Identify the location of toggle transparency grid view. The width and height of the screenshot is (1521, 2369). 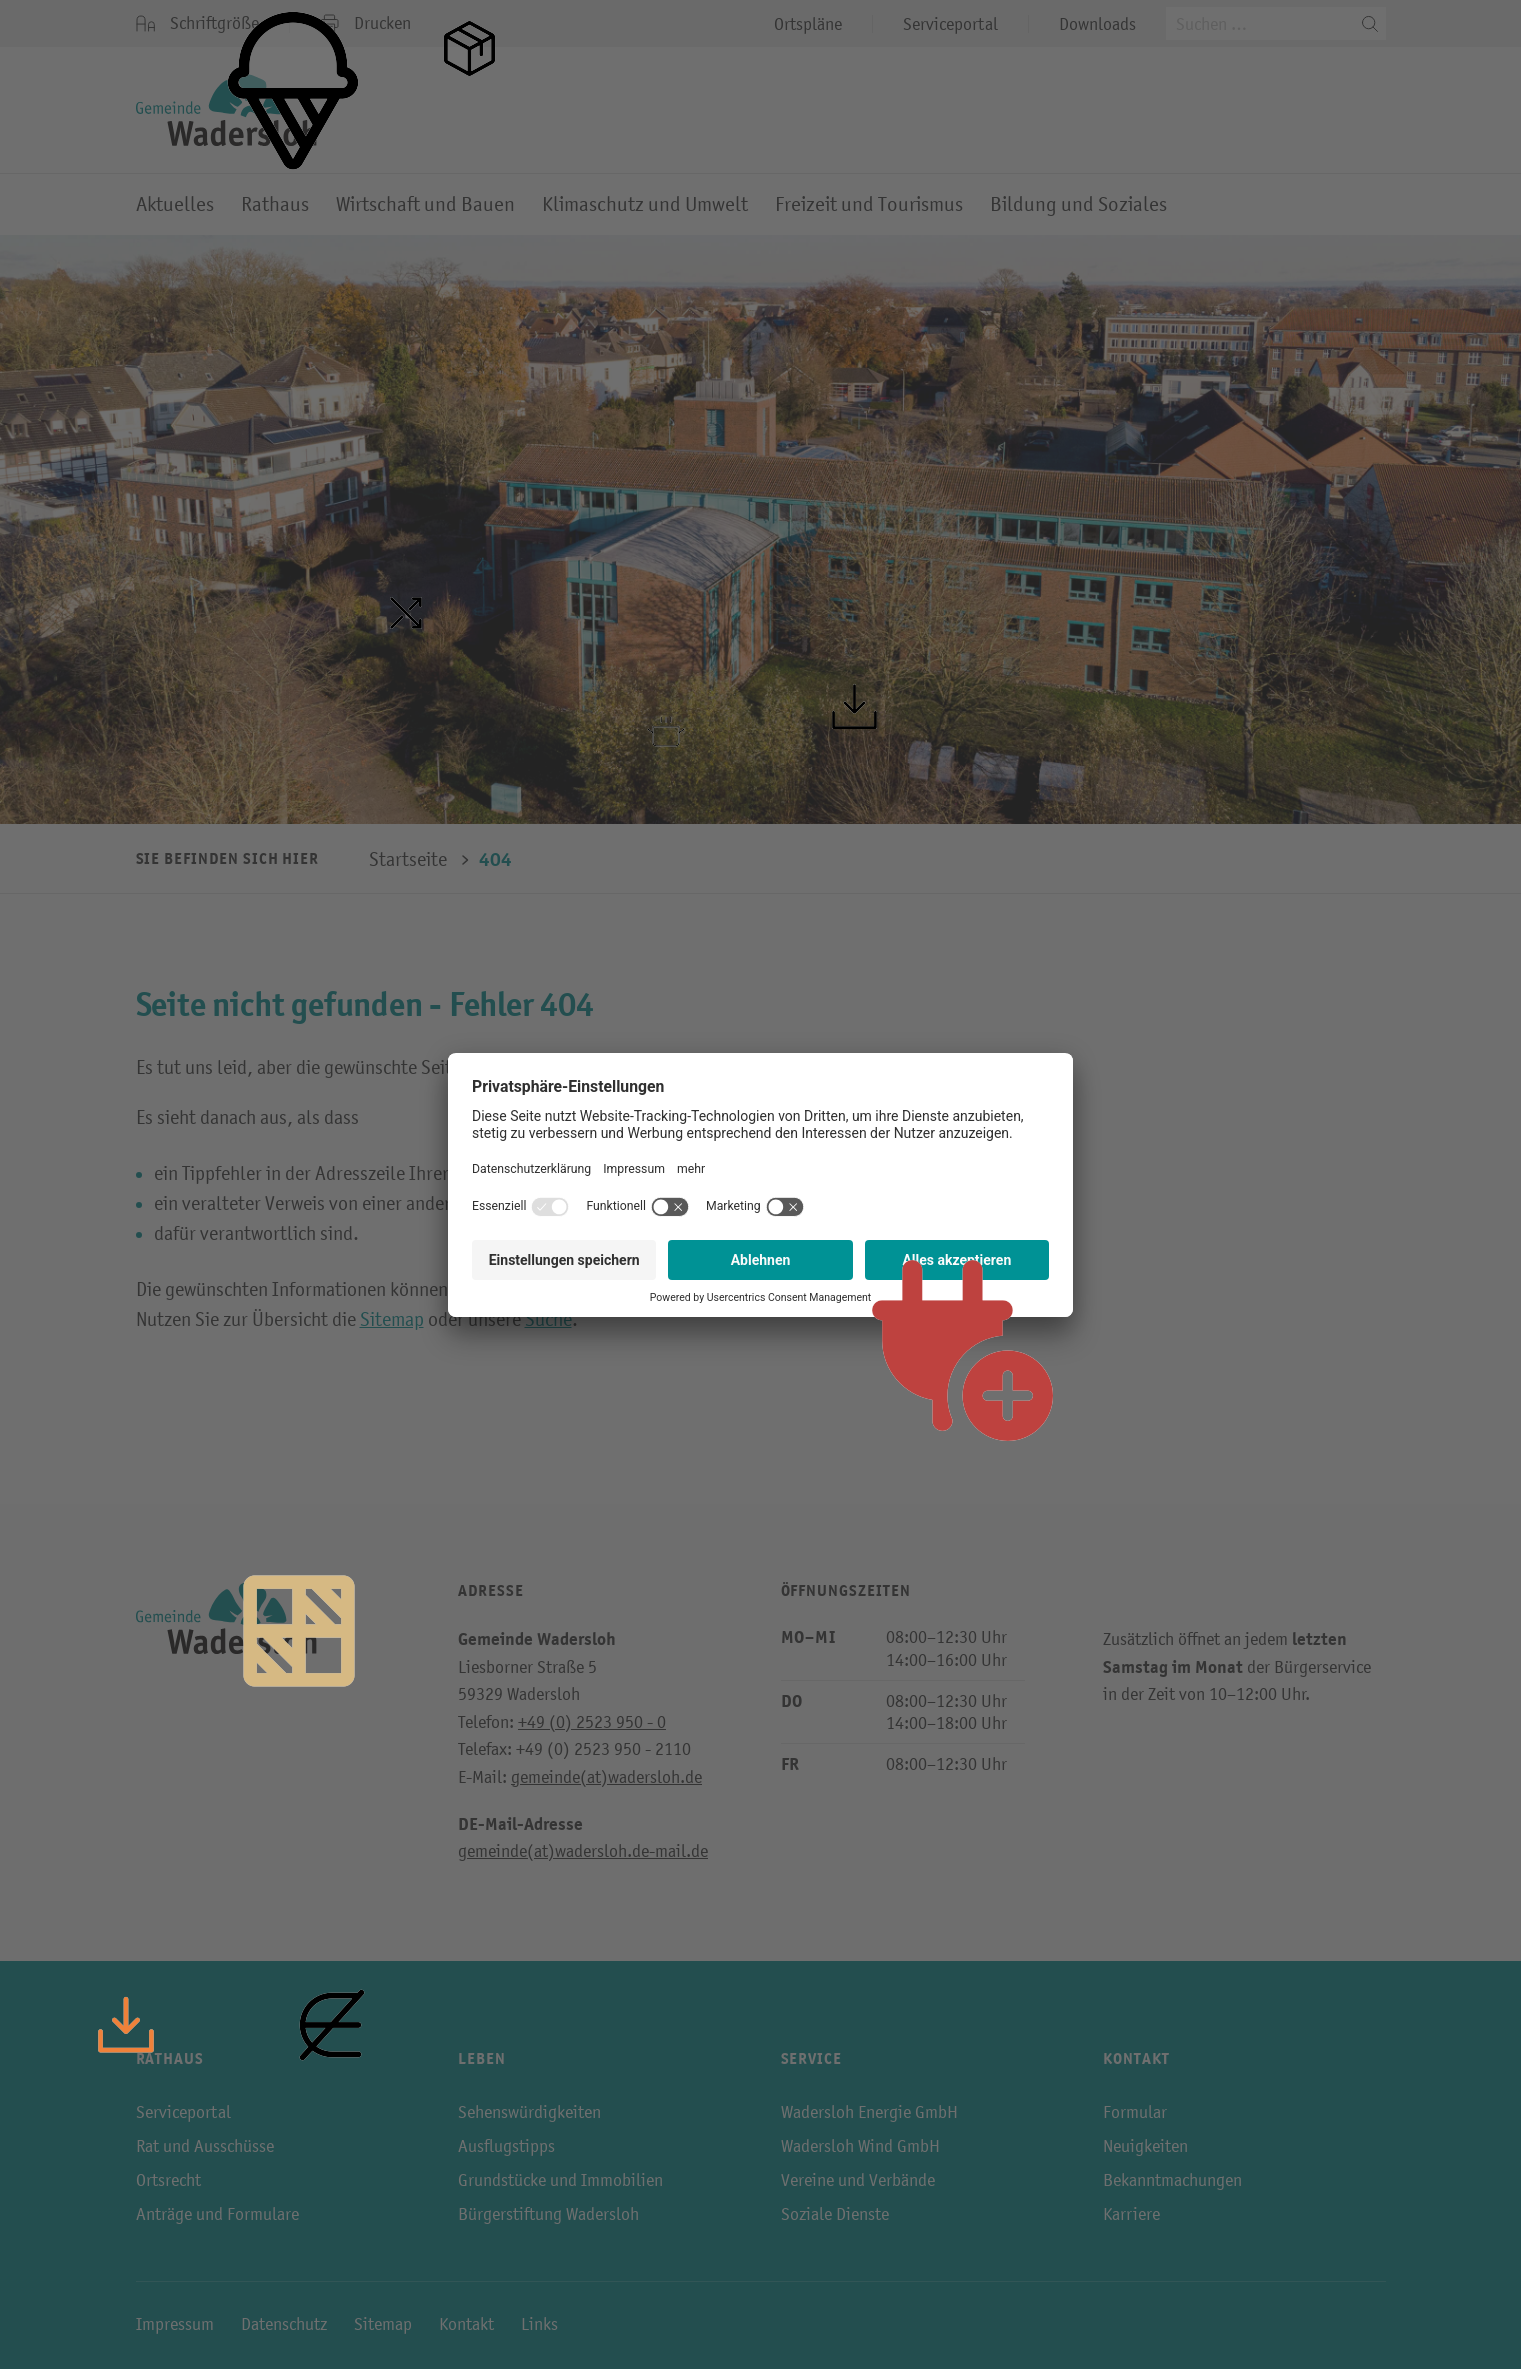
(299, 1631).